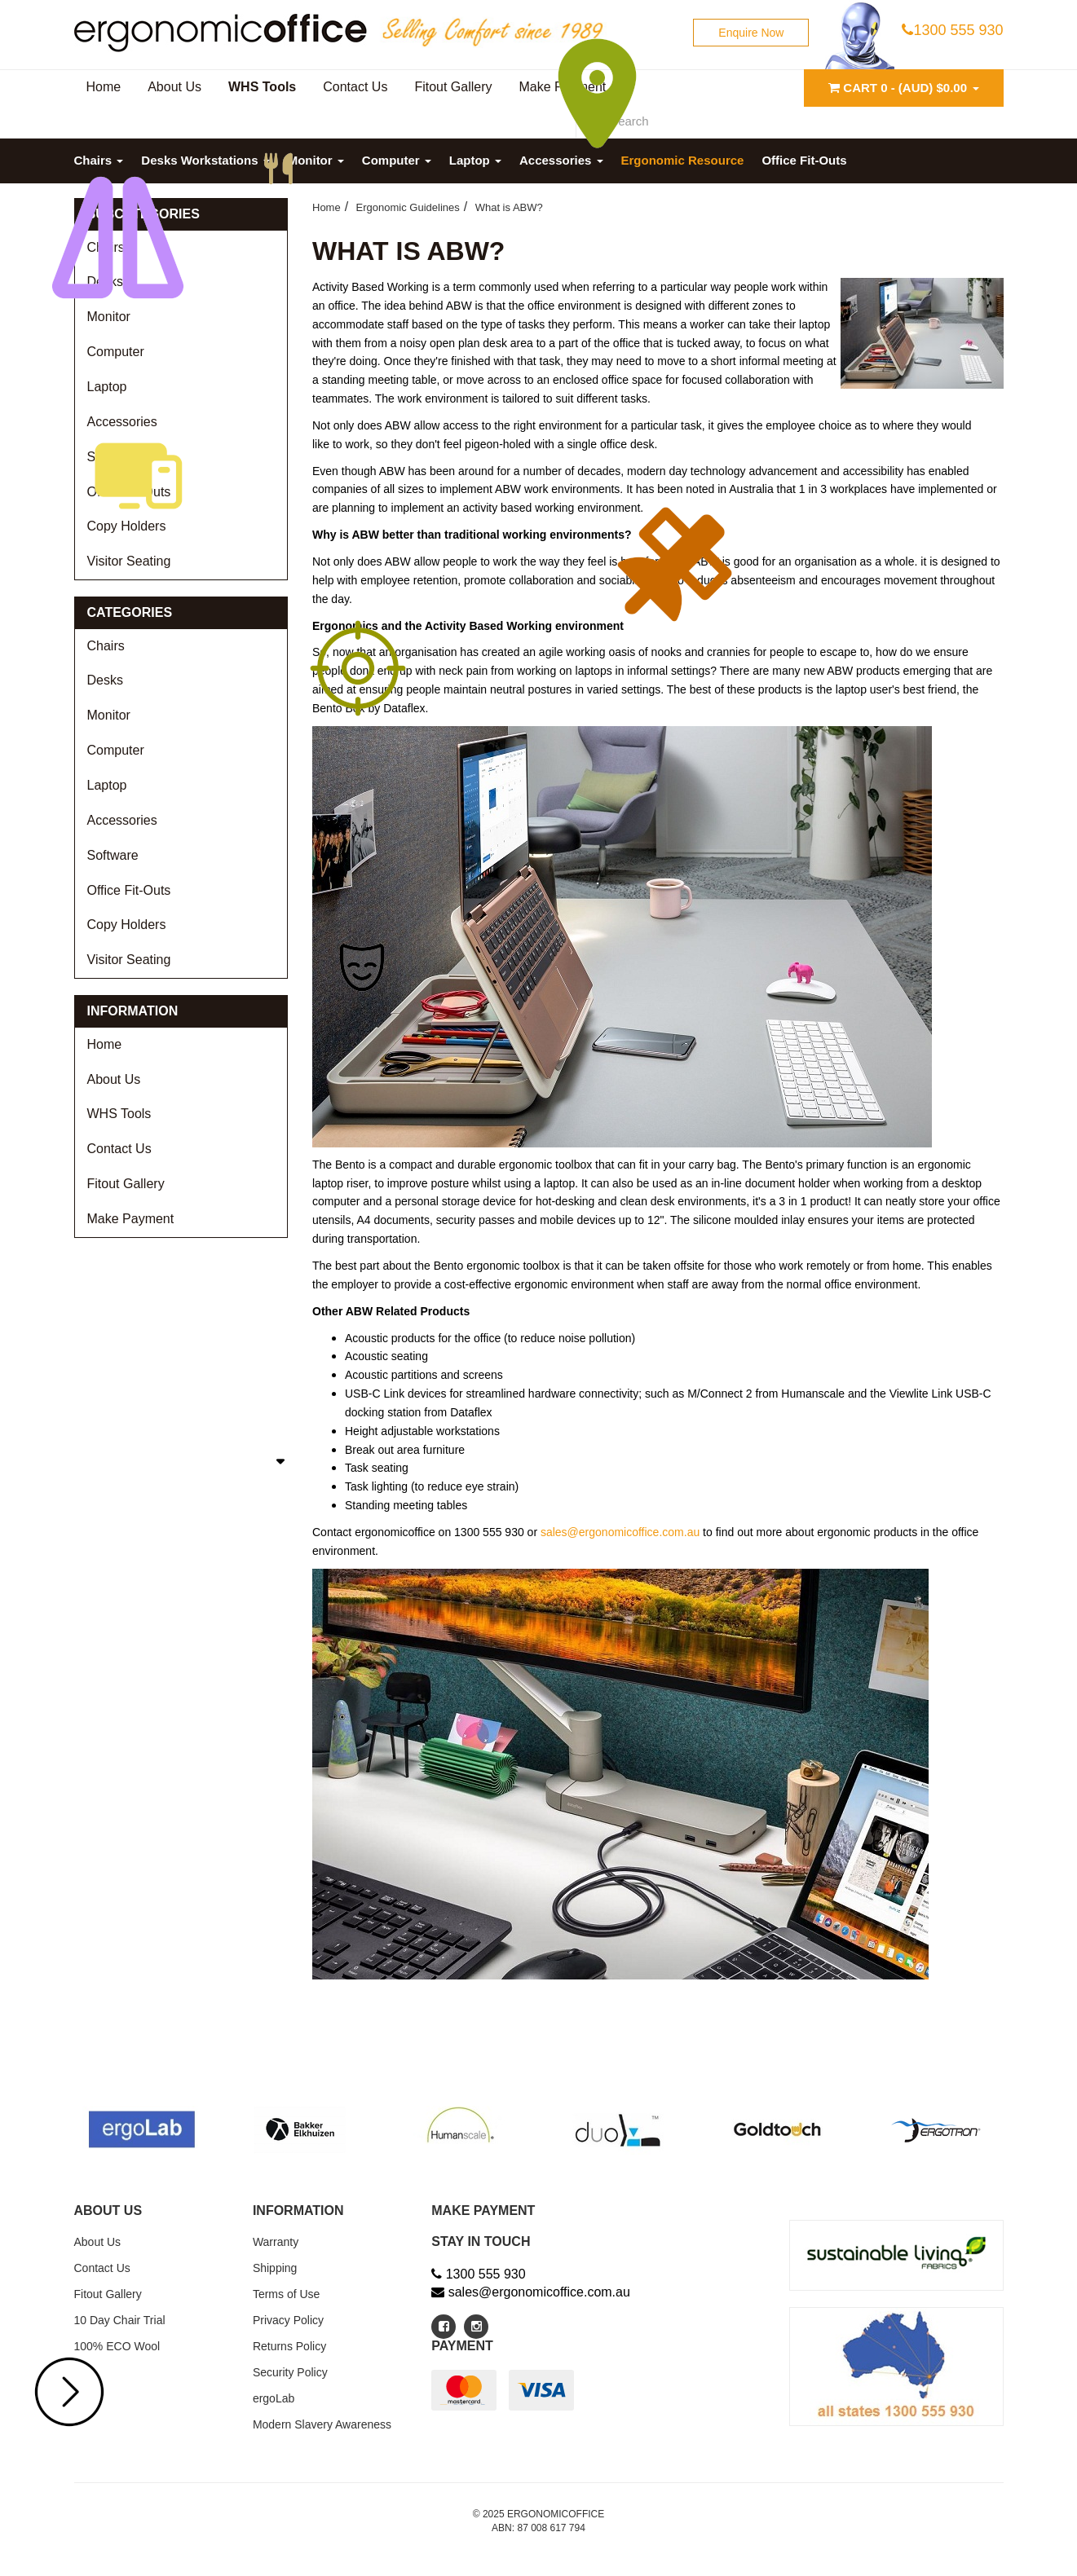 The image size is (1077, 2576). What do you see at coordinates (69, 2392) in the screenshot?
I see `go to next item or page` at bounding box center [69, 2392].